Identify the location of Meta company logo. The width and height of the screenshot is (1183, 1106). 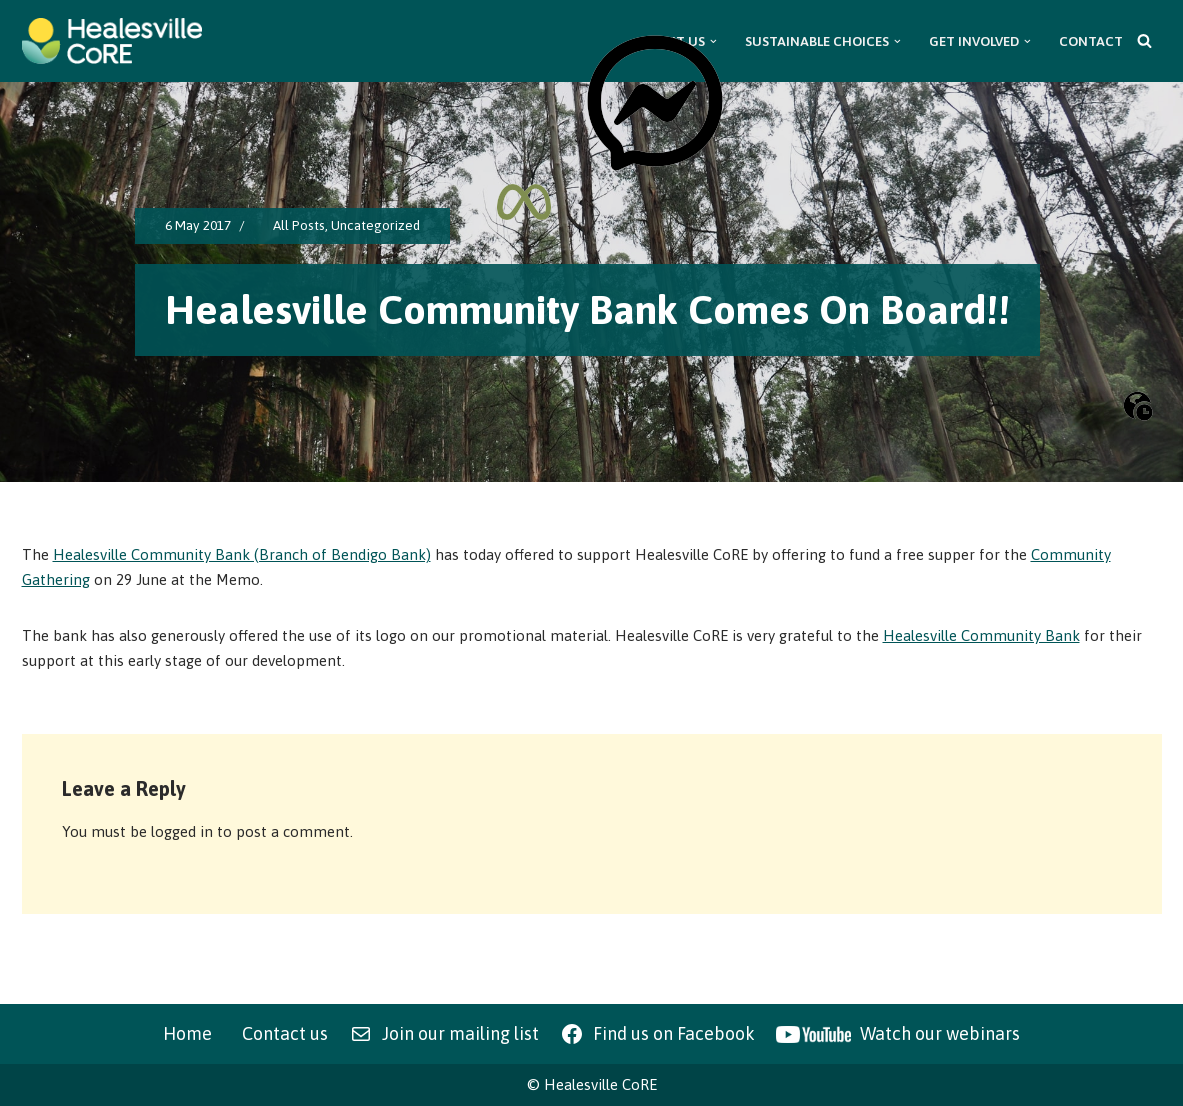
(524, 202).